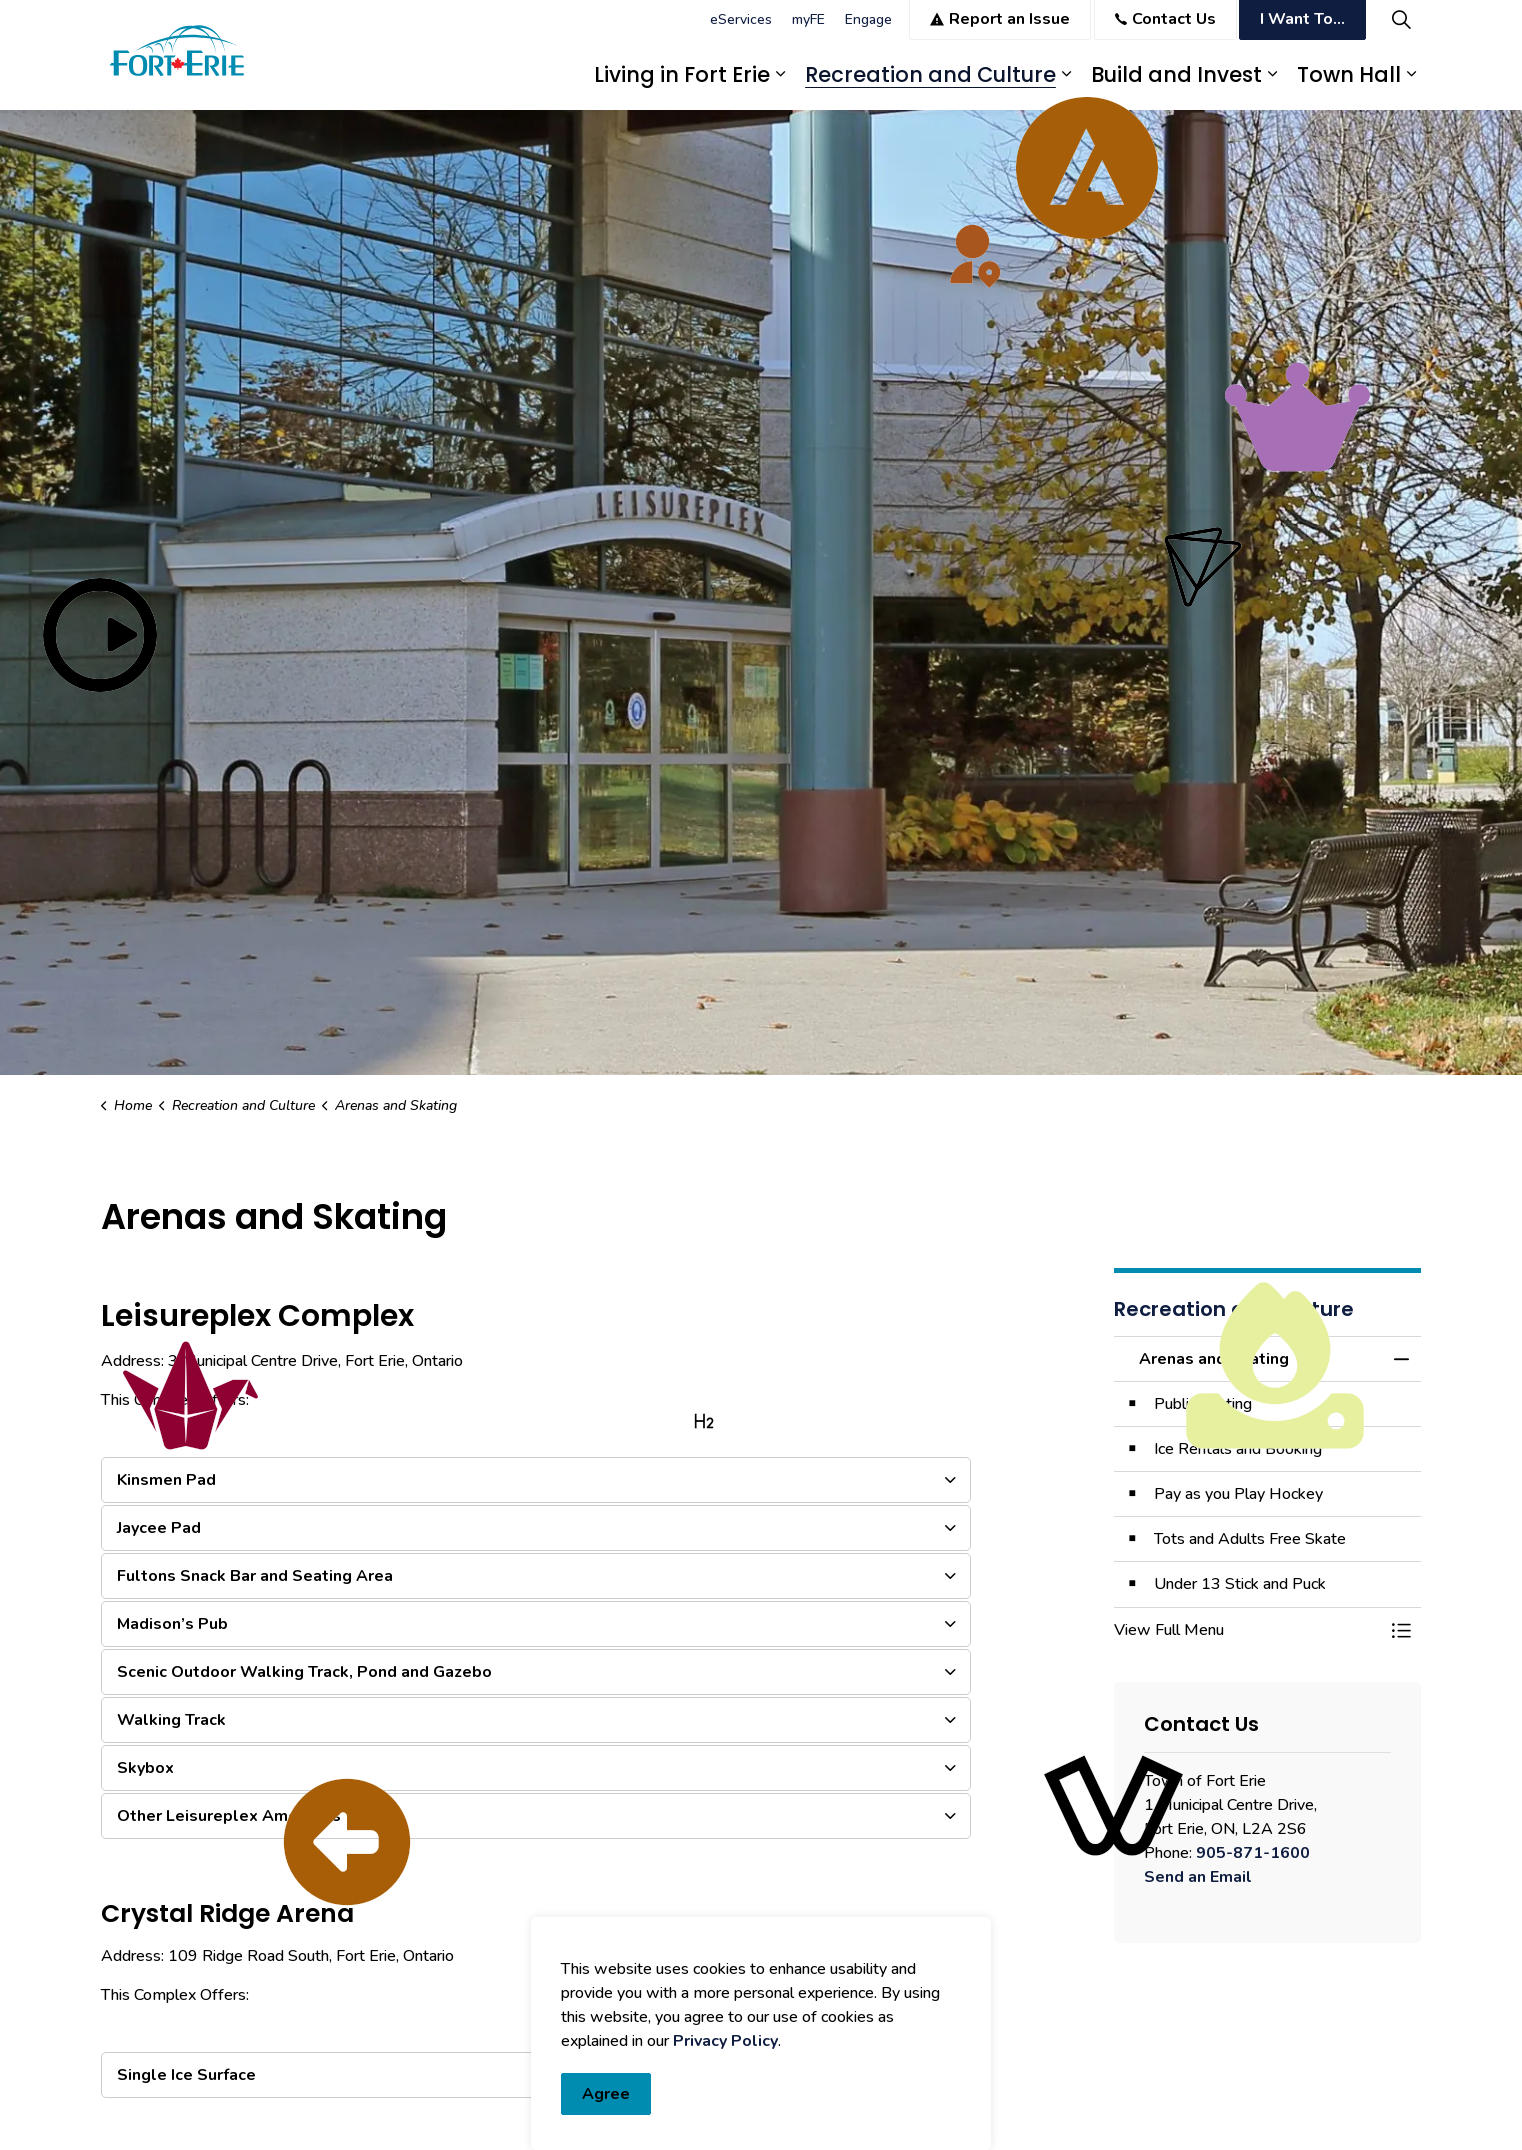 This screenshot has width=1522, height=2150. What do you see at coordinates (190, 1395) in the screenshot?
I see `open padlet app` at bounding box center [190, 1395].